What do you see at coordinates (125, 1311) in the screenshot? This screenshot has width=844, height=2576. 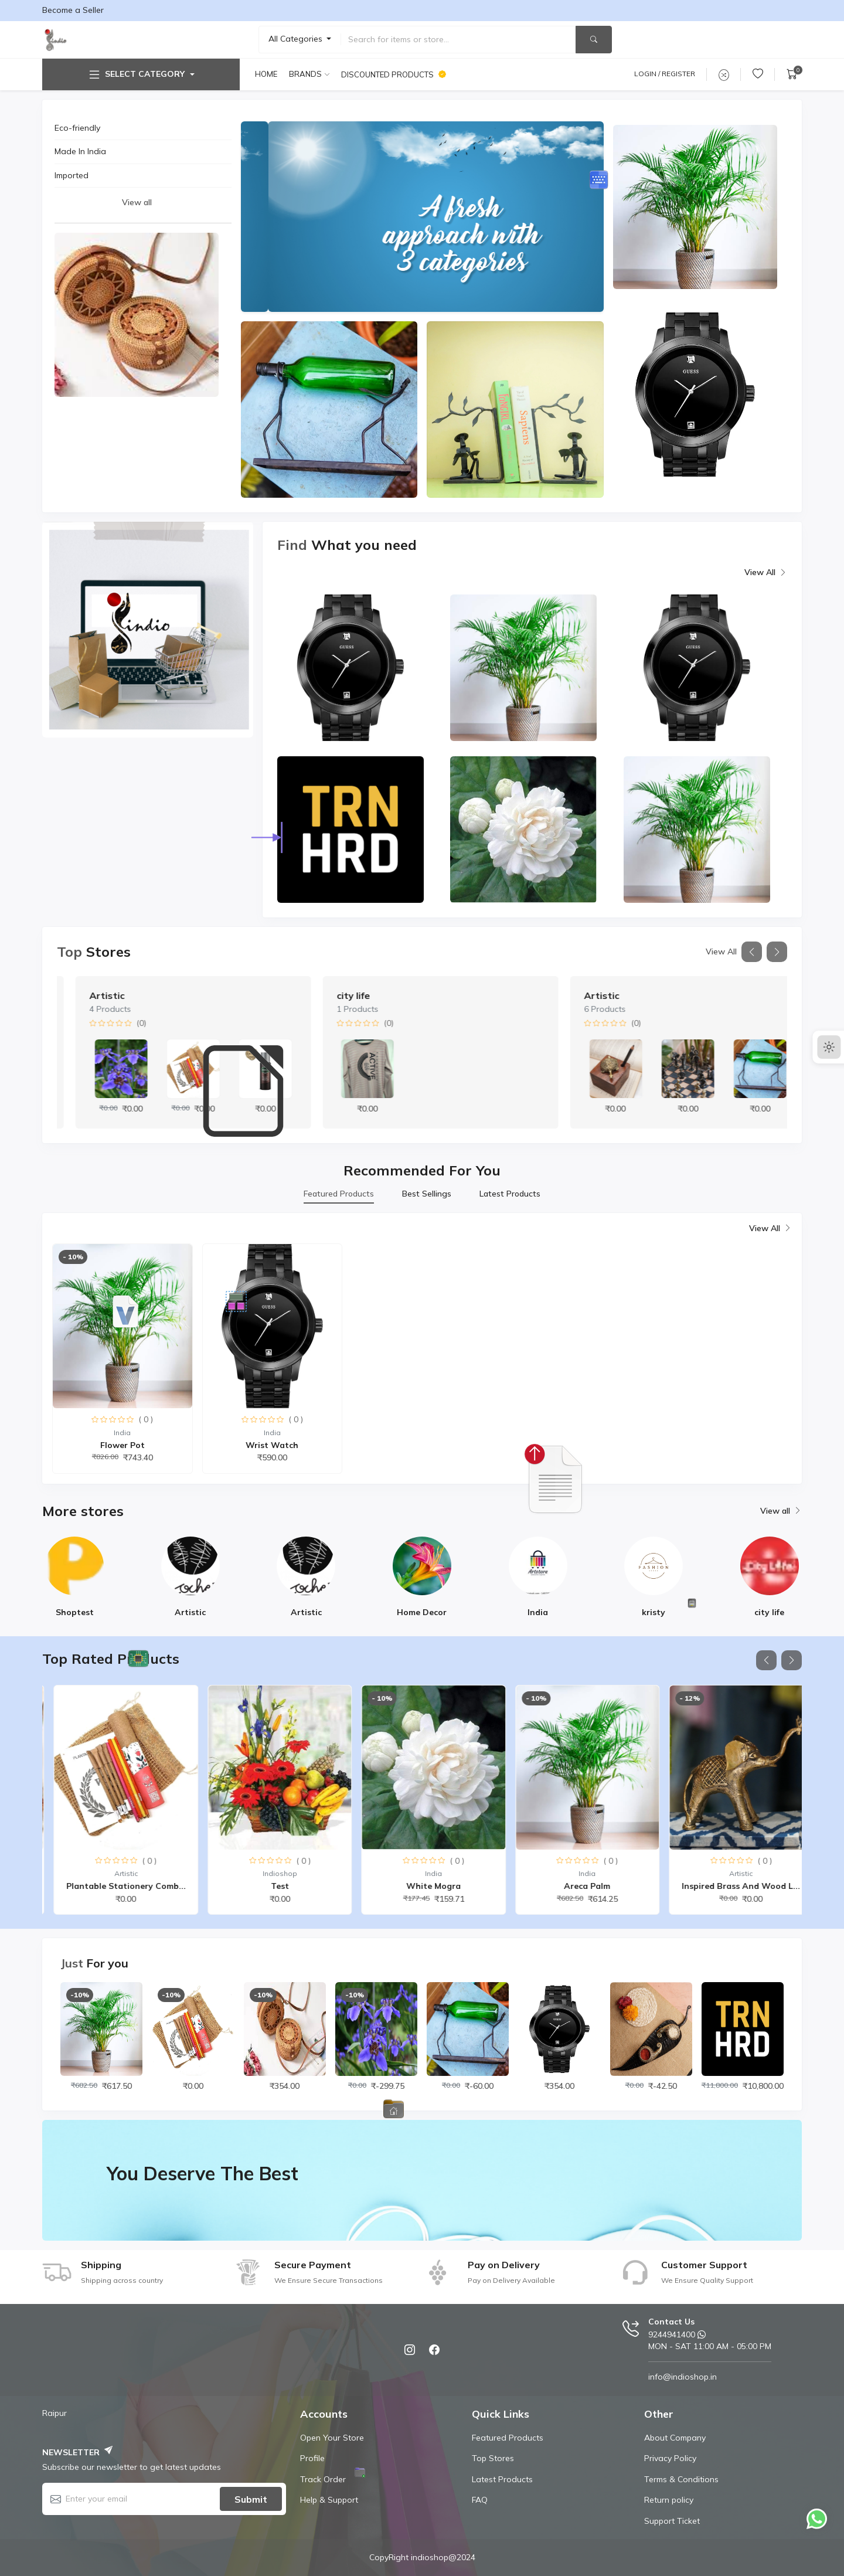 I see `a v programming language source file` at bounding box center [125, 1311].